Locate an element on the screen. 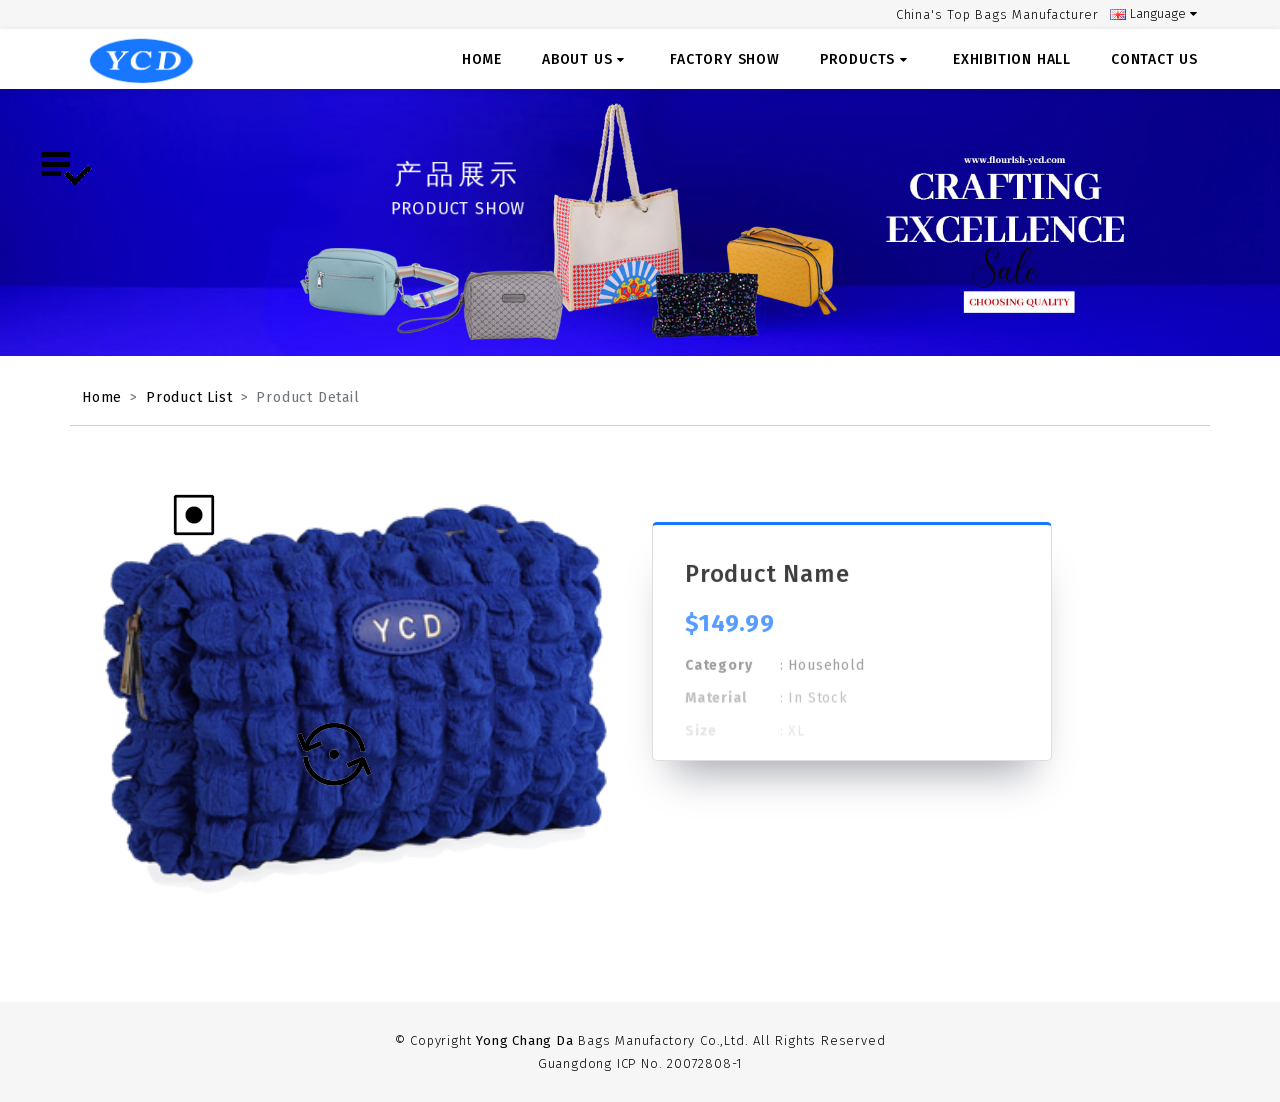  indicates a file has been modified is located at coordinates (194, 515).